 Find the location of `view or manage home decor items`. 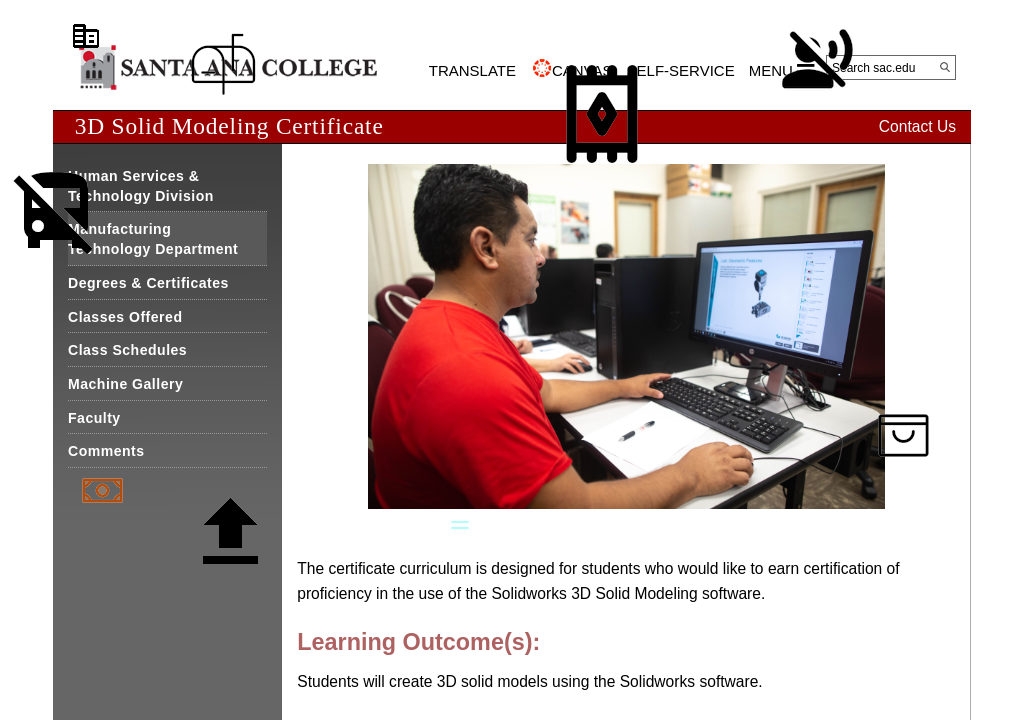

view or manage home decor items is located at coordinates (602, 114).